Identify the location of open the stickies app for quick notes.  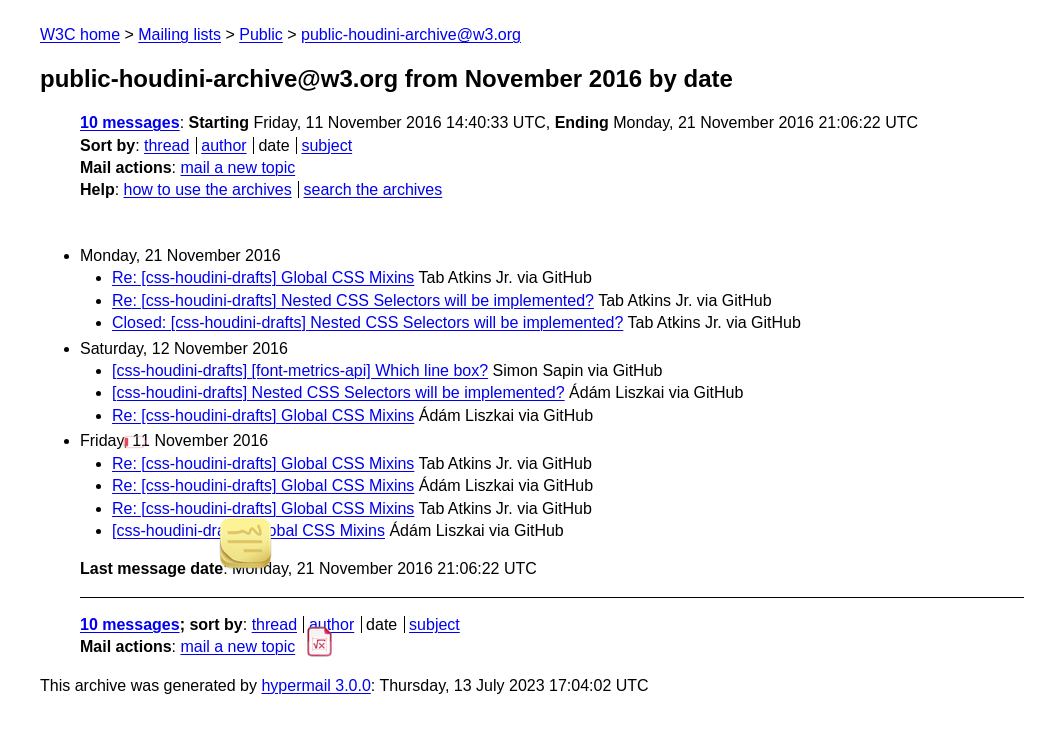
(245, 542).